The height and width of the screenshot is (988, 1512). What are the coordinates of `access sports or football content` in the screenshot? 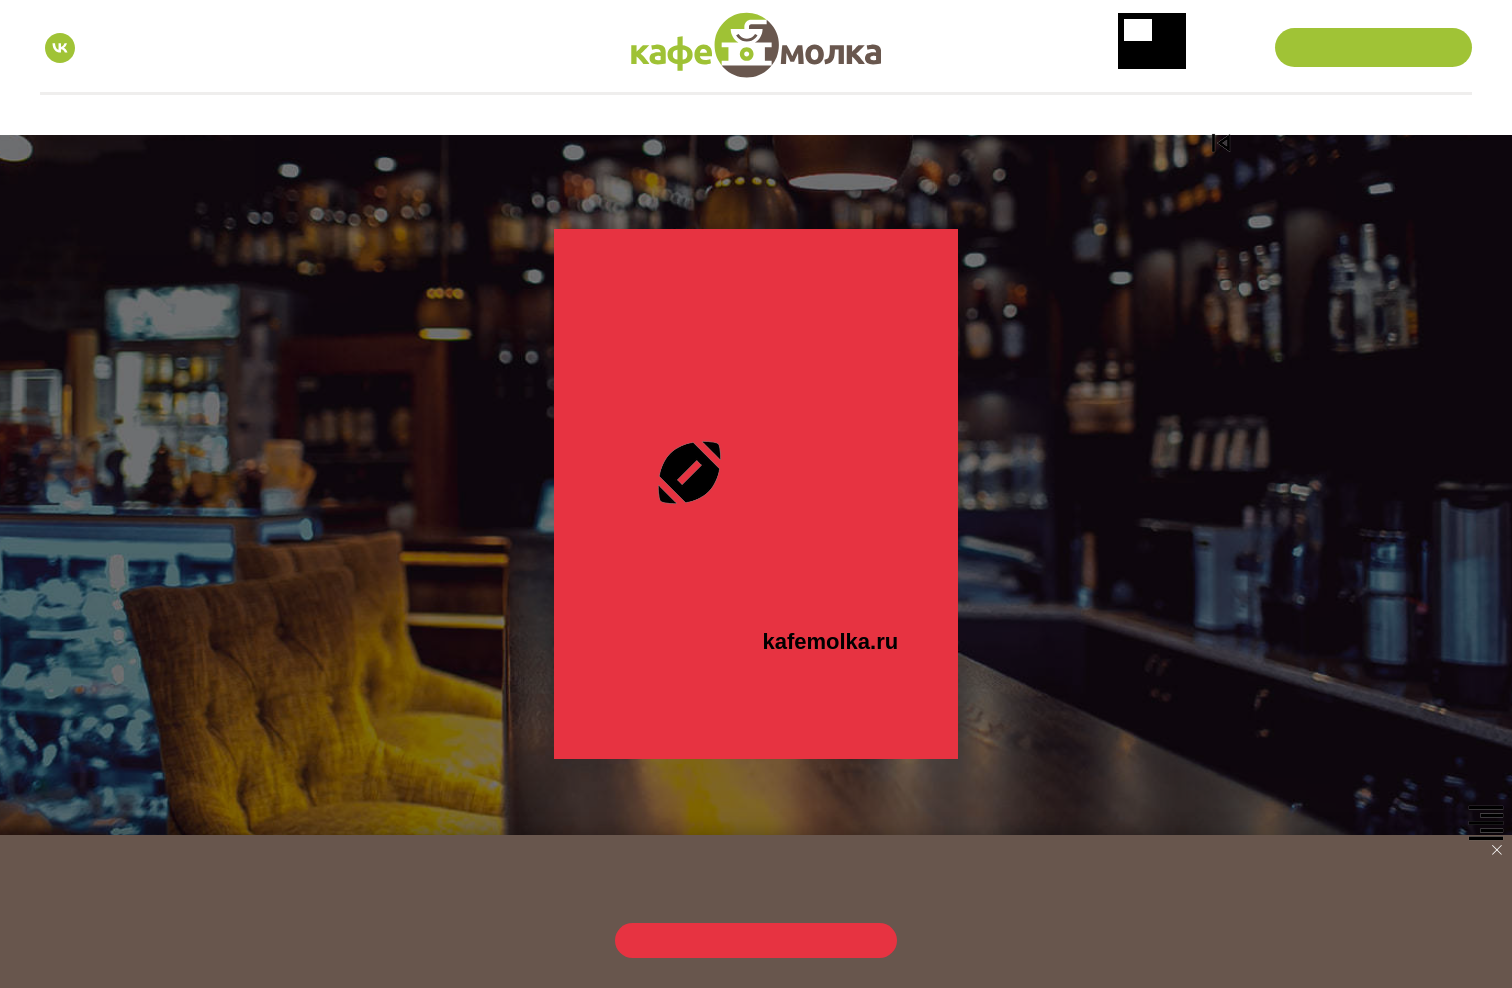 It's located at (689, 472).